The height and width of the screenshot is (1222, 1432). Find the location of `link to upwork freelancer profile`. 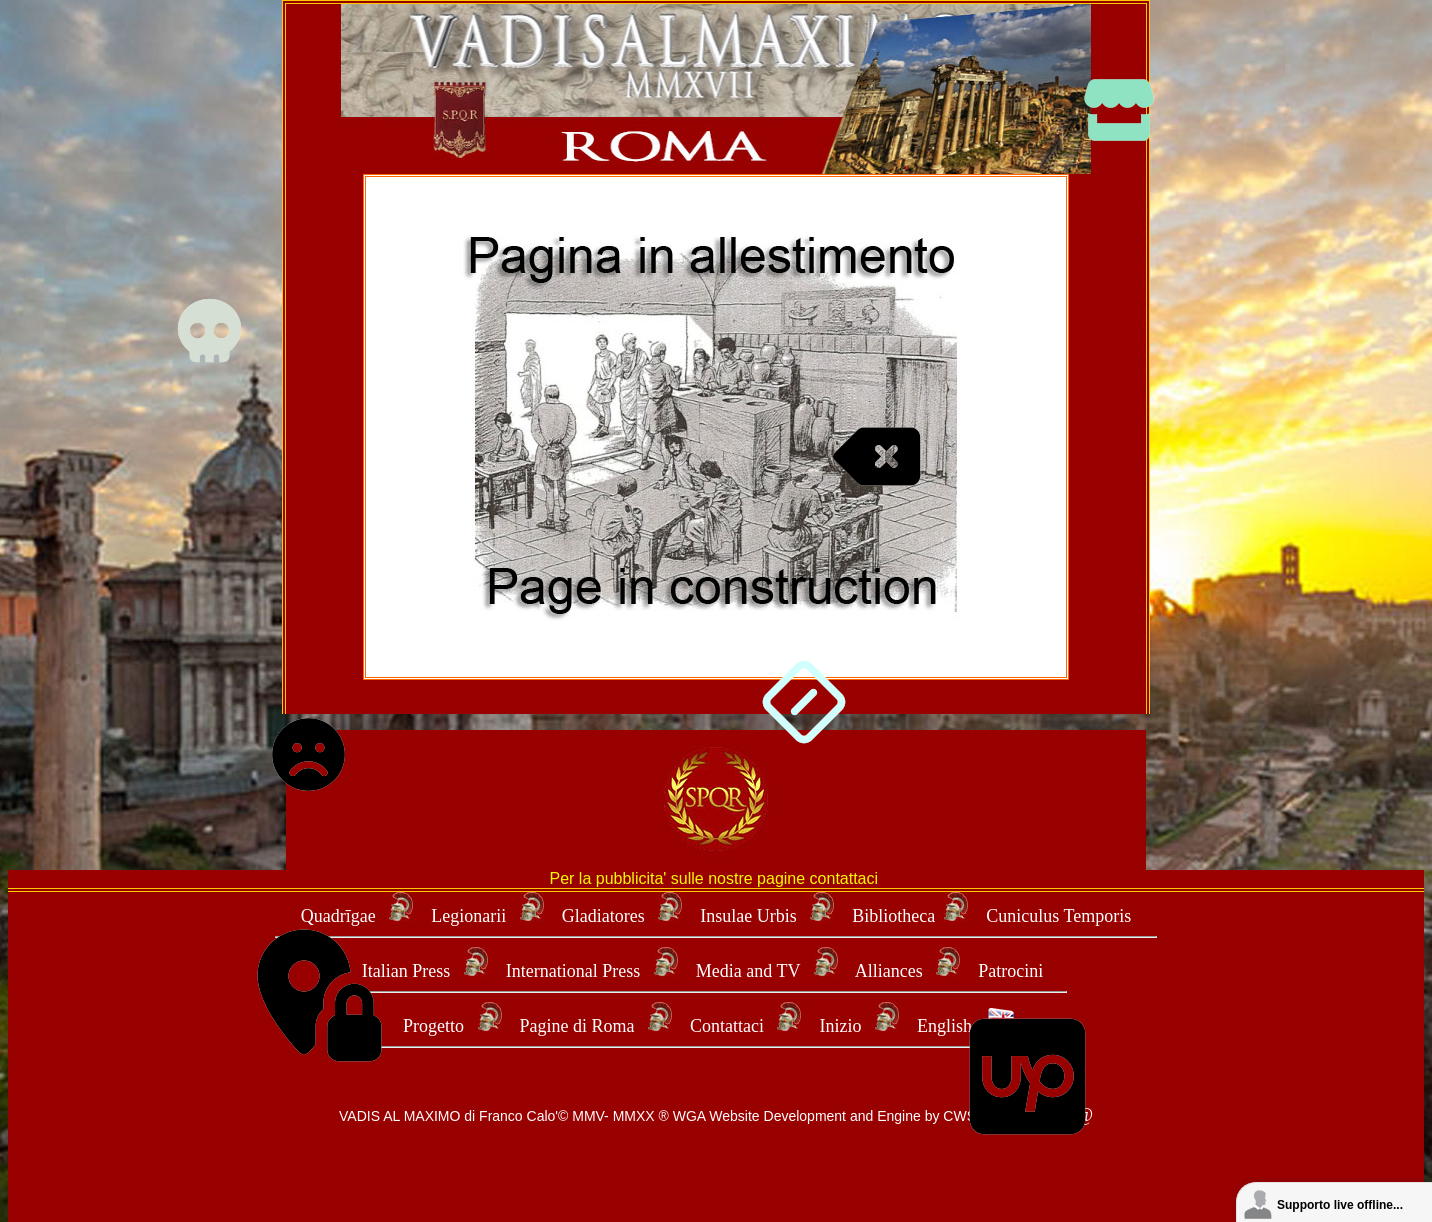

link to upwork freelancer profile is located at coordinates (1027, 1076).